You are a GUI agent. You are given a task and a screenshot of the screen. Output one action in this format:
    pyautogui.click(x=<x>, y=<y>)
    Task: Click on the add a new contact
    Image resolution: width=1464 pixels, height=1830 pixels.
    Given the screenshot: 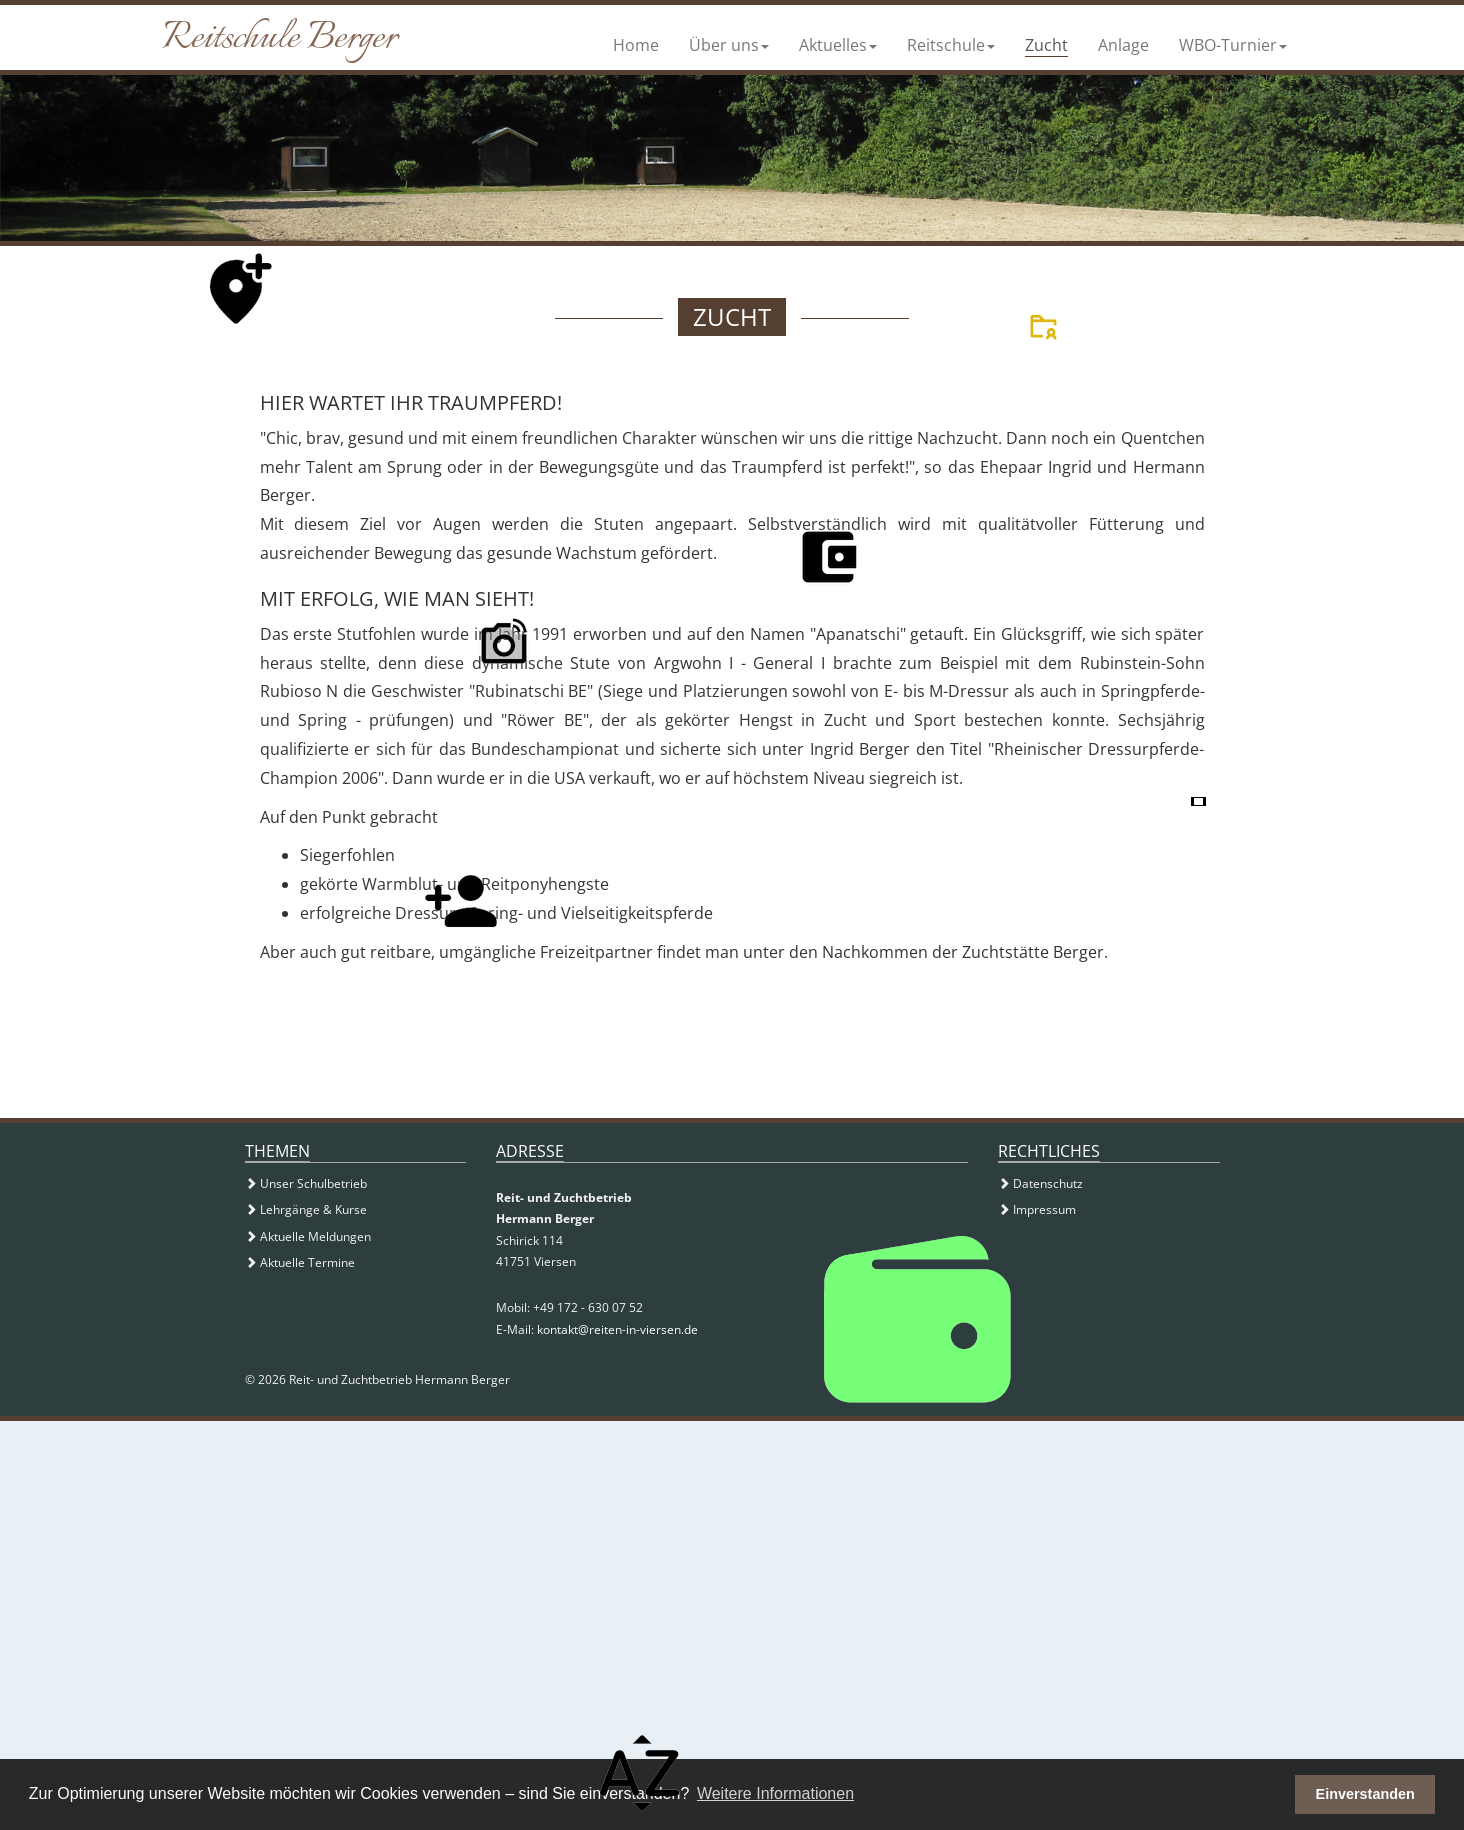 What is the action you would take?
    pyautogui.click(x=461, y=901)
    